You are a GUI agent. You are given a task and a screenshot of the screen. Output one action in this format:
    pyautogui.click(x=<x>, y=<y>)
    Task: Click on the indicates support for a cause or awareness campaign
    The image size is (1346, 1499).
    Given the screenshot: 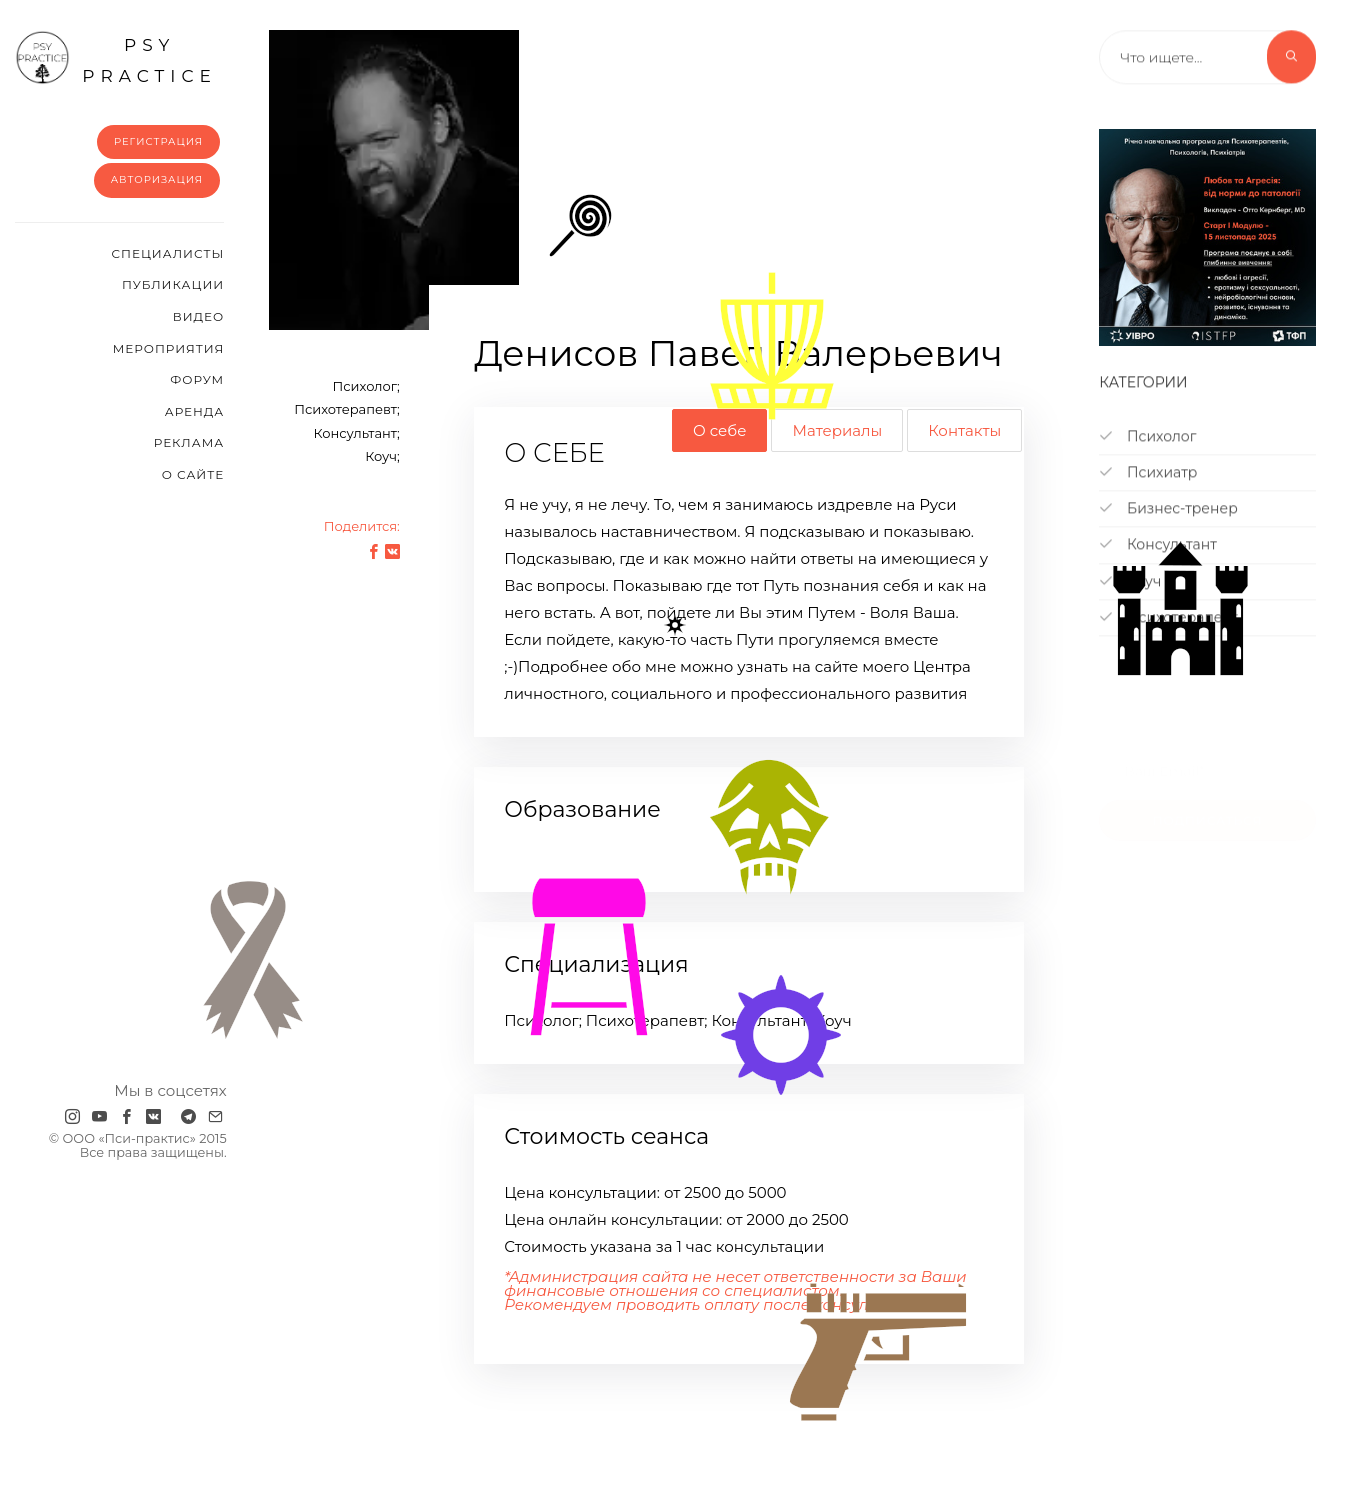 What is the action you would take?
    pyautogui.click(x=251, y=960)
    